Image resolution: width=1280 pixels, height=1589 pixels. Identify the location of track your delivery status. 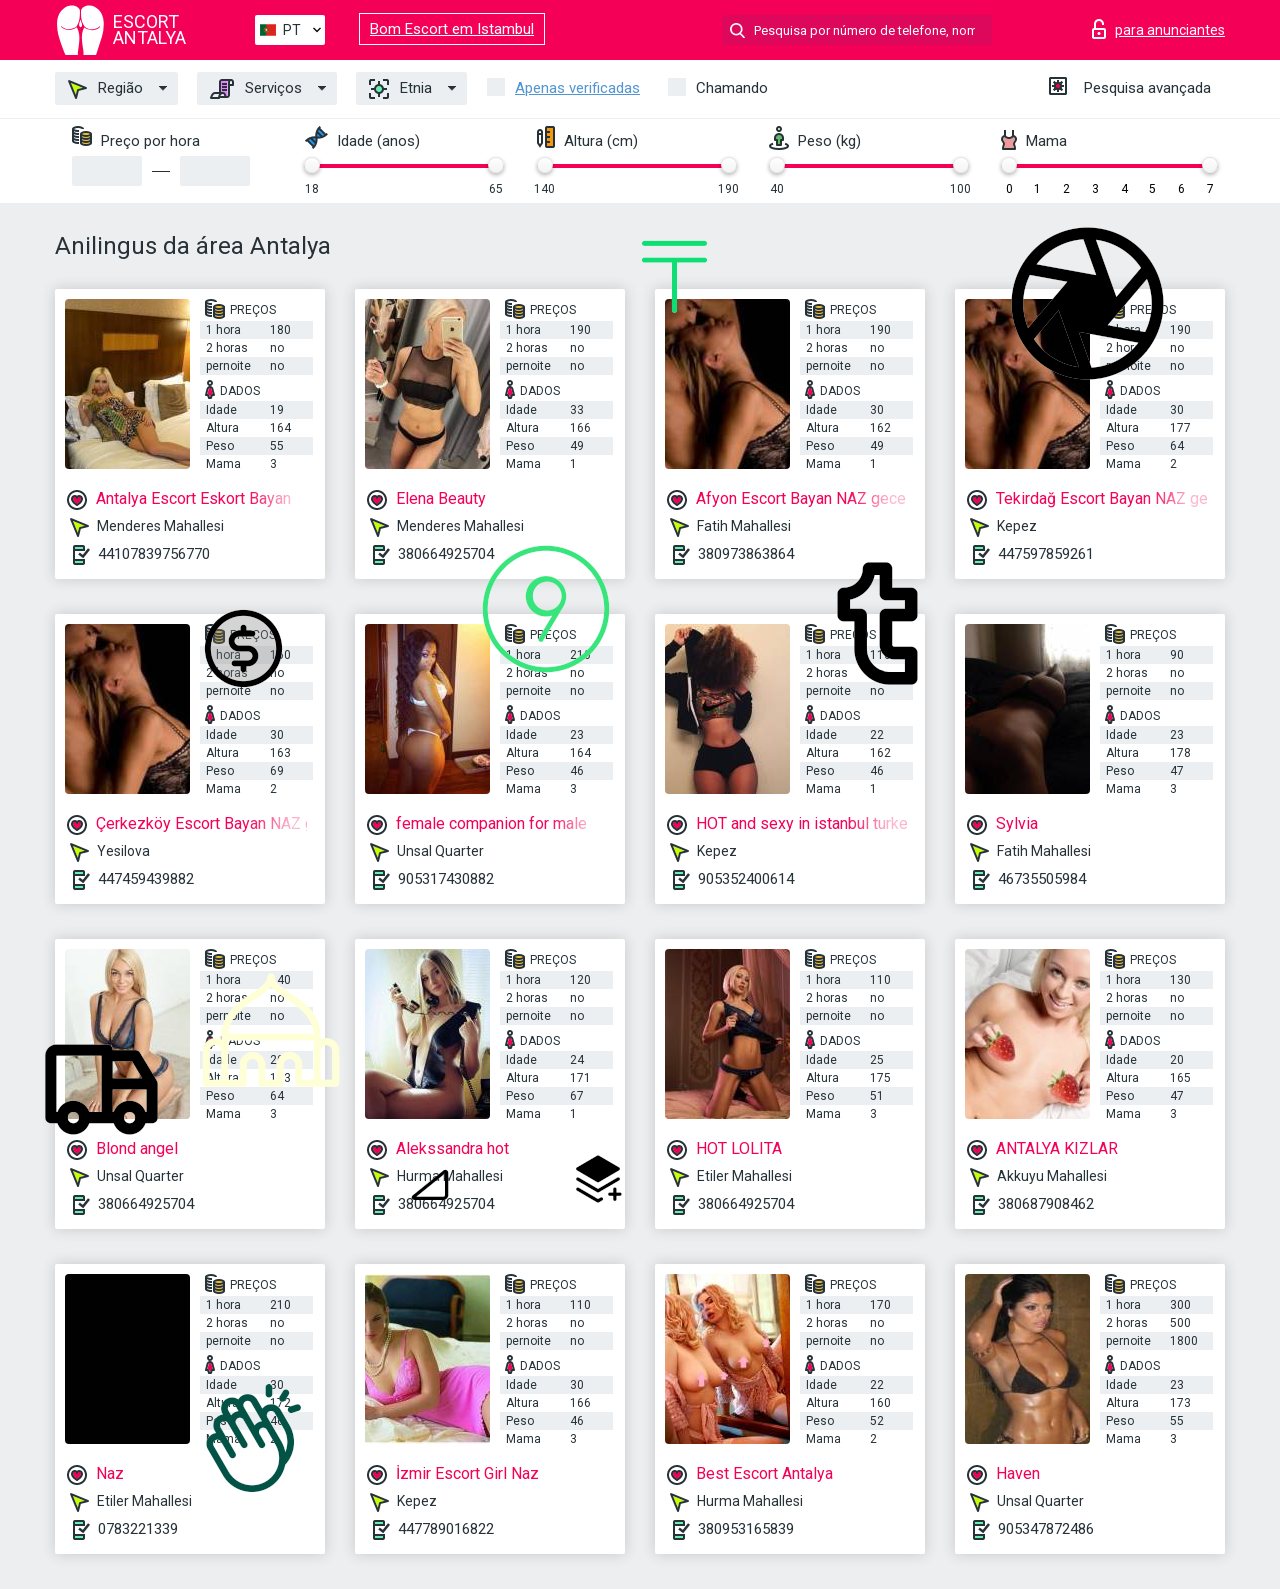
(101, 1089).